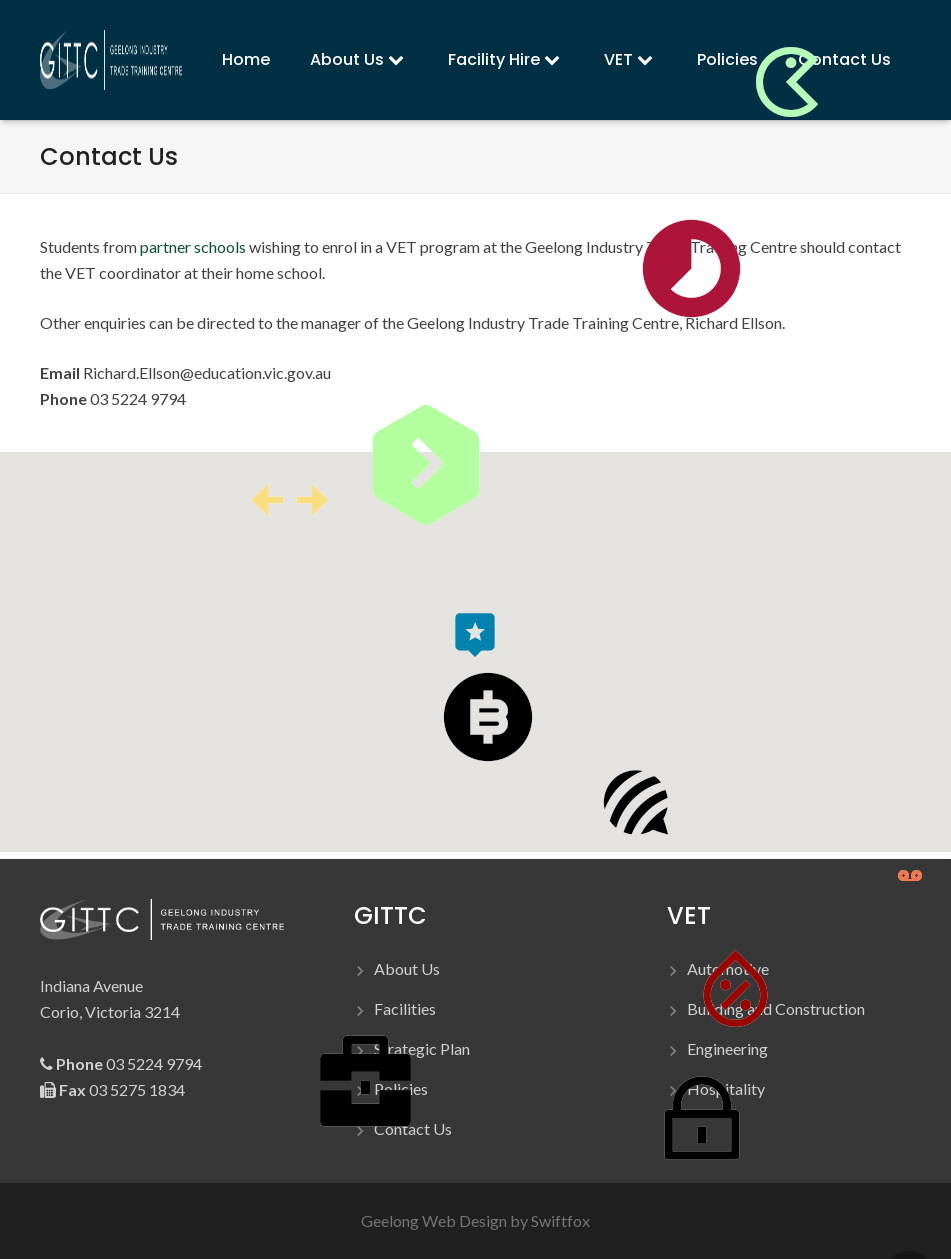 Image resolution: width=951 pixels, height=1259 pixels. I want to click on access voicemail messages, so click(910, 876).